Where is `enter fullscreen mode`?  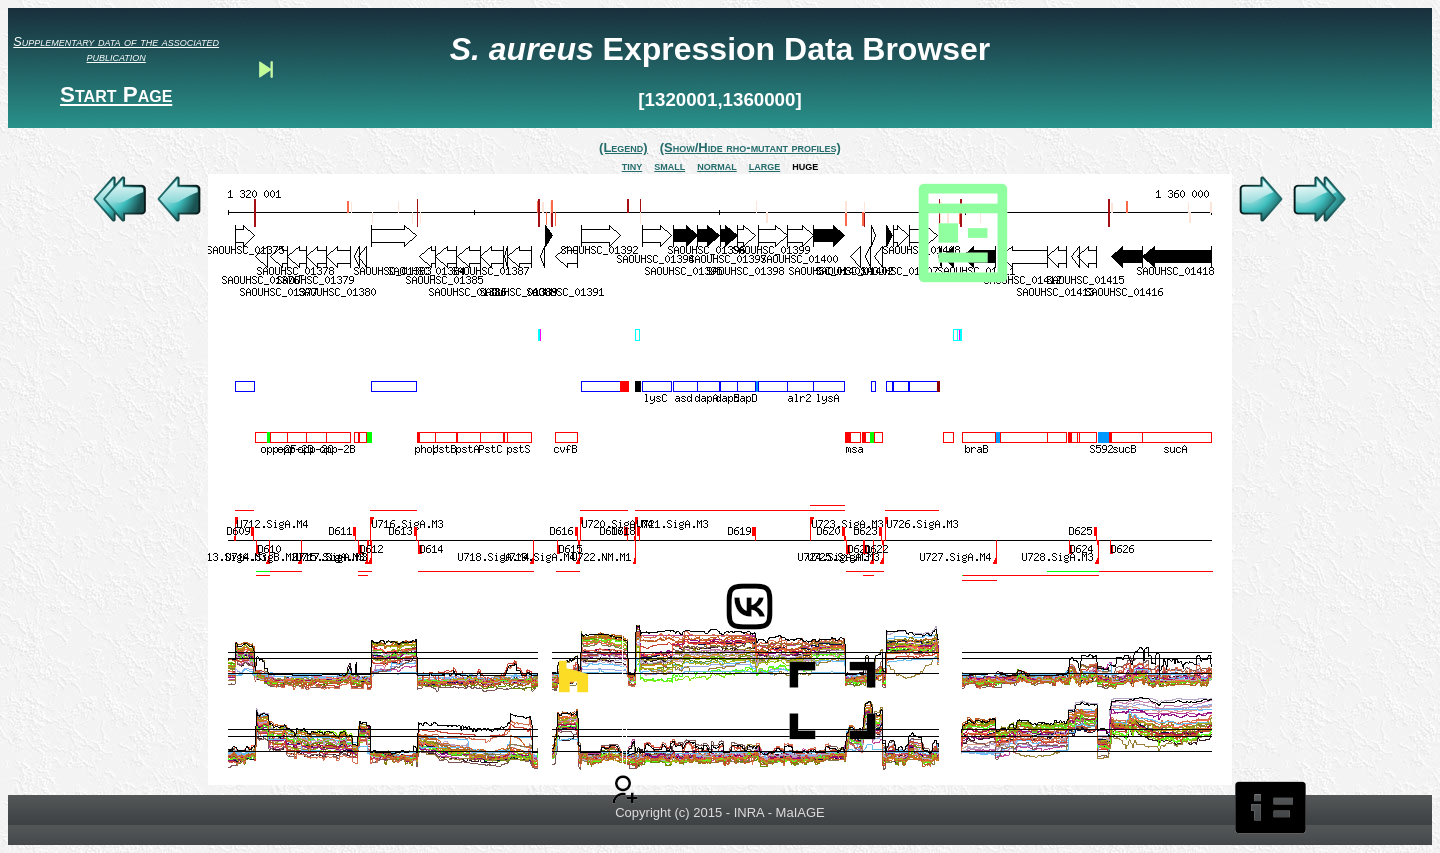 enter fullscreen mode is located at coordinates (832, 700).